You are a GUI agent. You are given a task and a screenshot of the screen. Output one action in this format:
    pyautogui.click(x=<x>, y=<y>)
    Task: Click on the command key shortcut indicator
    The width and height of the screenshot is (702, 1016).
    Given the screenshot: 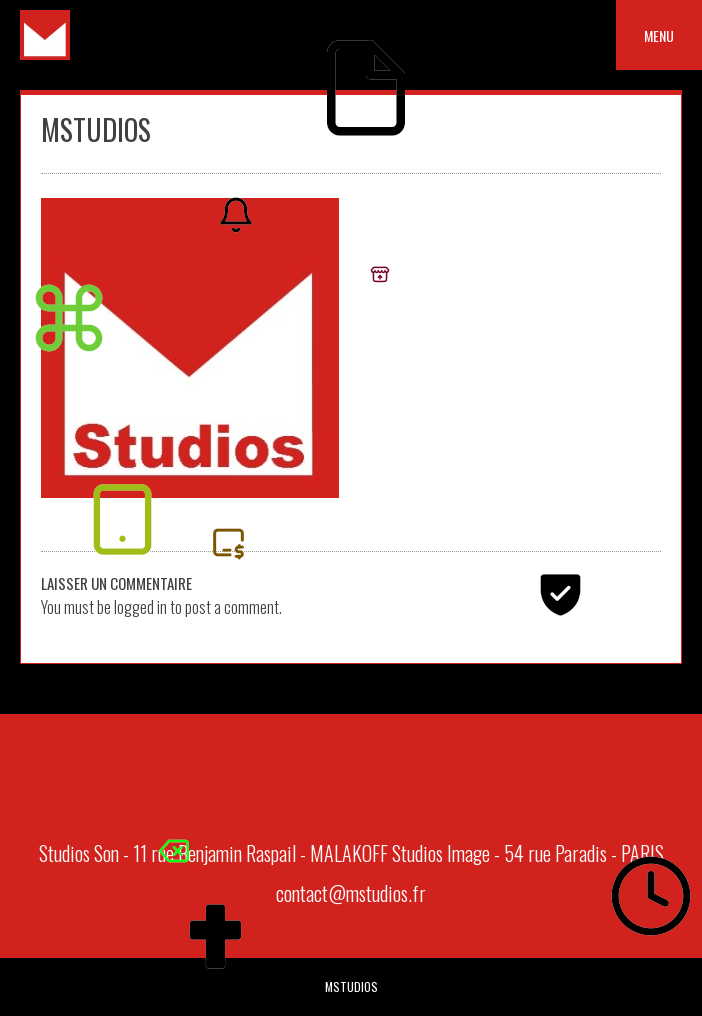 What is the action you would take?
    pyautogui.click(x=69, y=318)
    